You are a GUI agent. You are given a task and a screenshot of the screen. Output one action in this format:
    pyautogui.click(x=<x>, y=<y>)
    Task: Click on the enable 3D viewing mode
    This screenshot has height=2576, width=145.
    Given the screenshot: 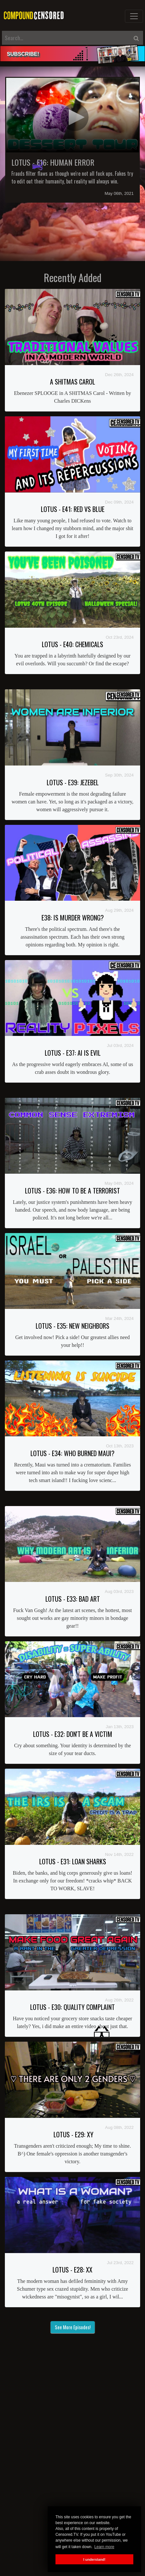 What is the action you would take?
    pyautogui.click(x=102, y=2031)
    